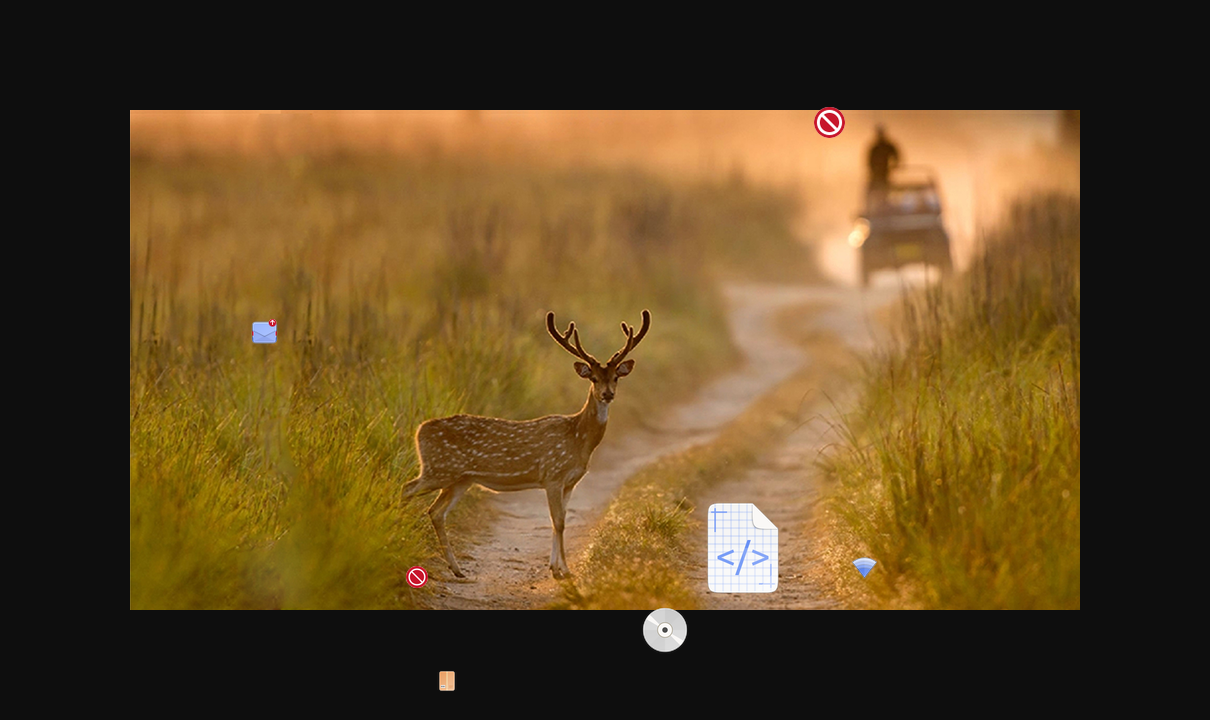  What do you see at coordinates (829, 122) in the screenshot?
I see `delete selected email message` at bounding box center [829, 122].